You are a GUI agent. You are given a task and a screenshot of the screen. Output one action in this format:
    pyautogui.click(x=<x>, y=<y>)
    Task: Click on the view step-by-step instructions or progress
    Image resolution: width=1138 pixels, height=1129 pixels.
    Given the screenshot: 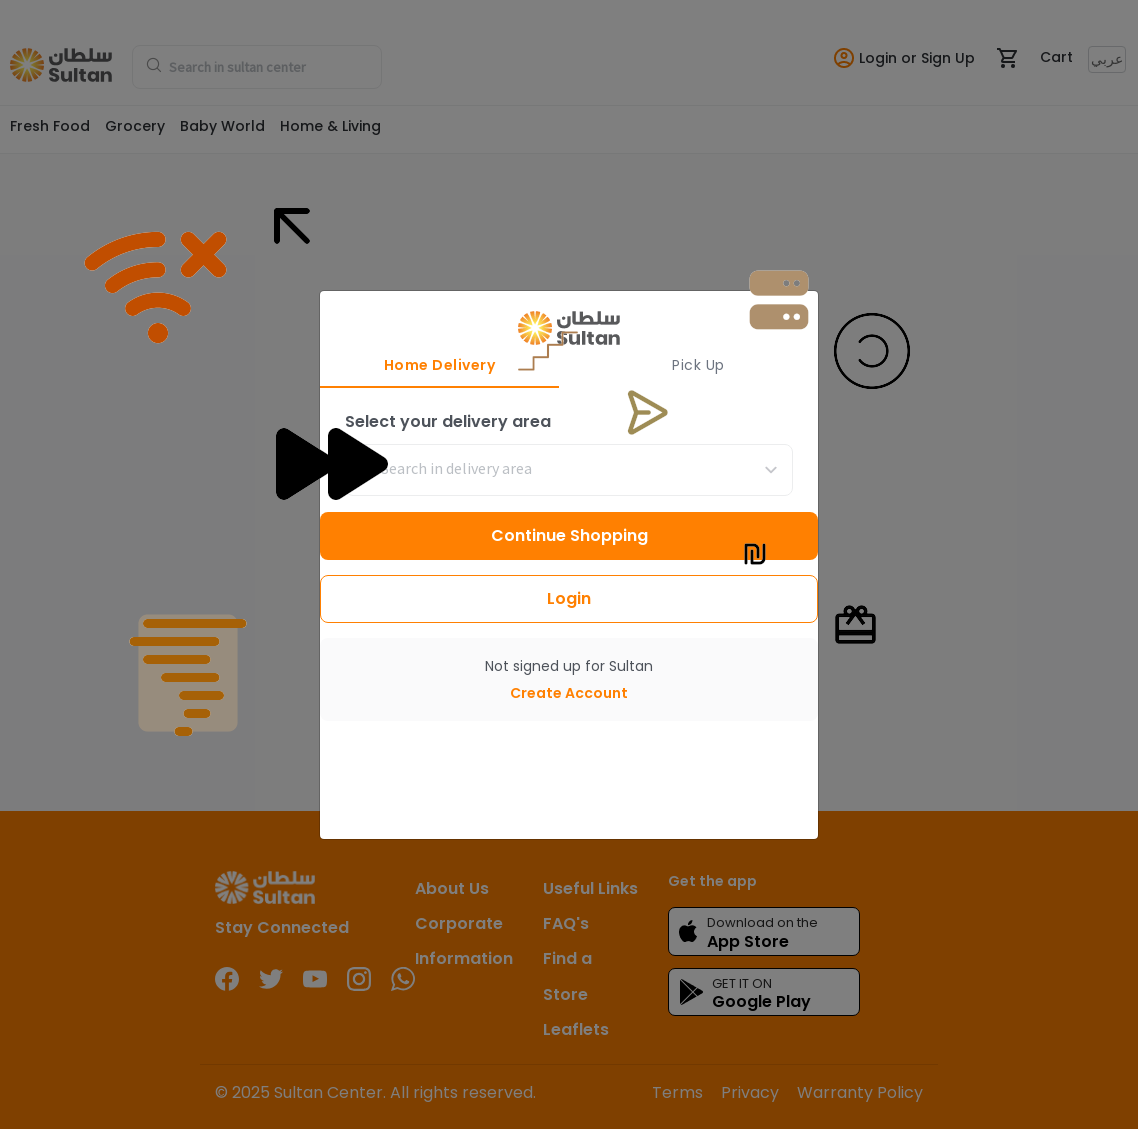 What is the action you would take?
    pyautogui.click(x=548, y=351)
    